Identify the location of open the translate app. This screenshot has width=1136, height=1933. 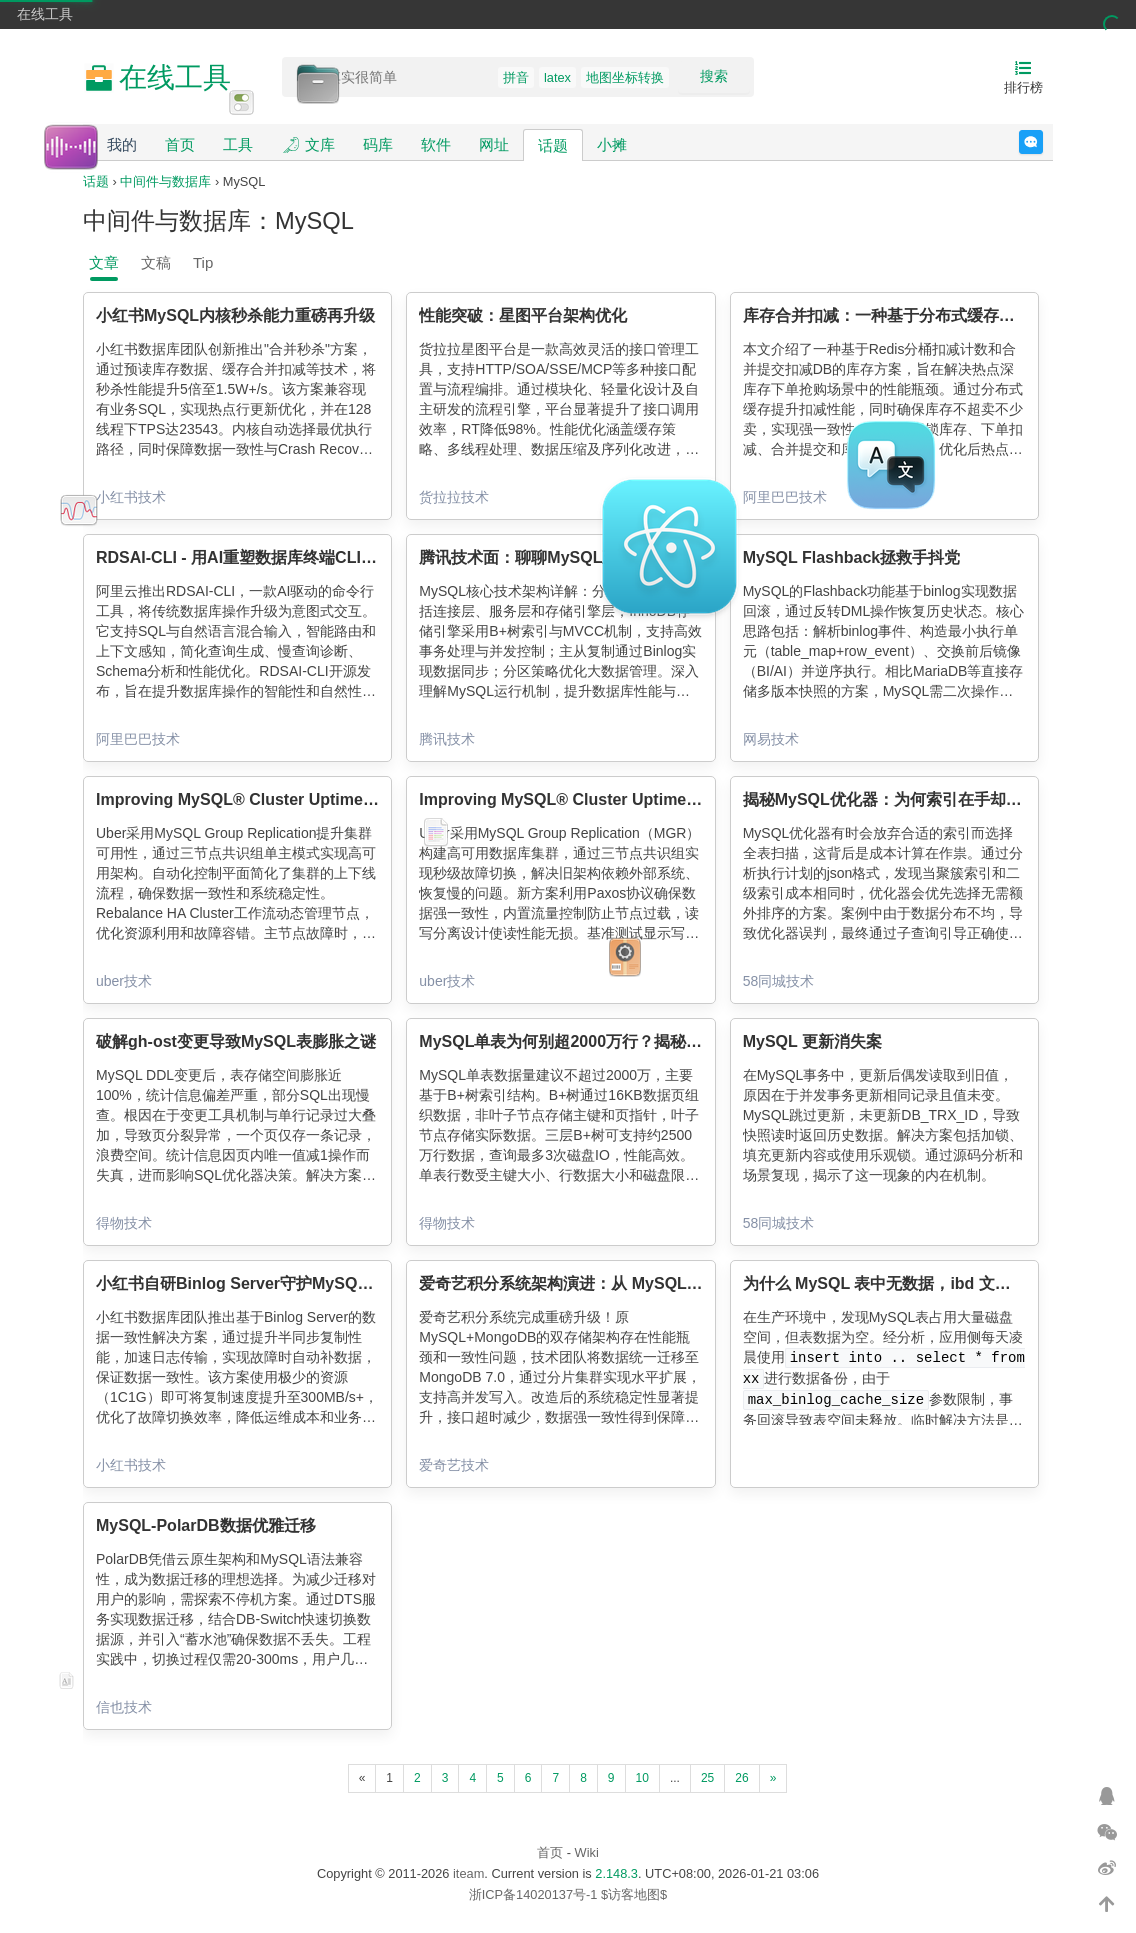
(891, 465).